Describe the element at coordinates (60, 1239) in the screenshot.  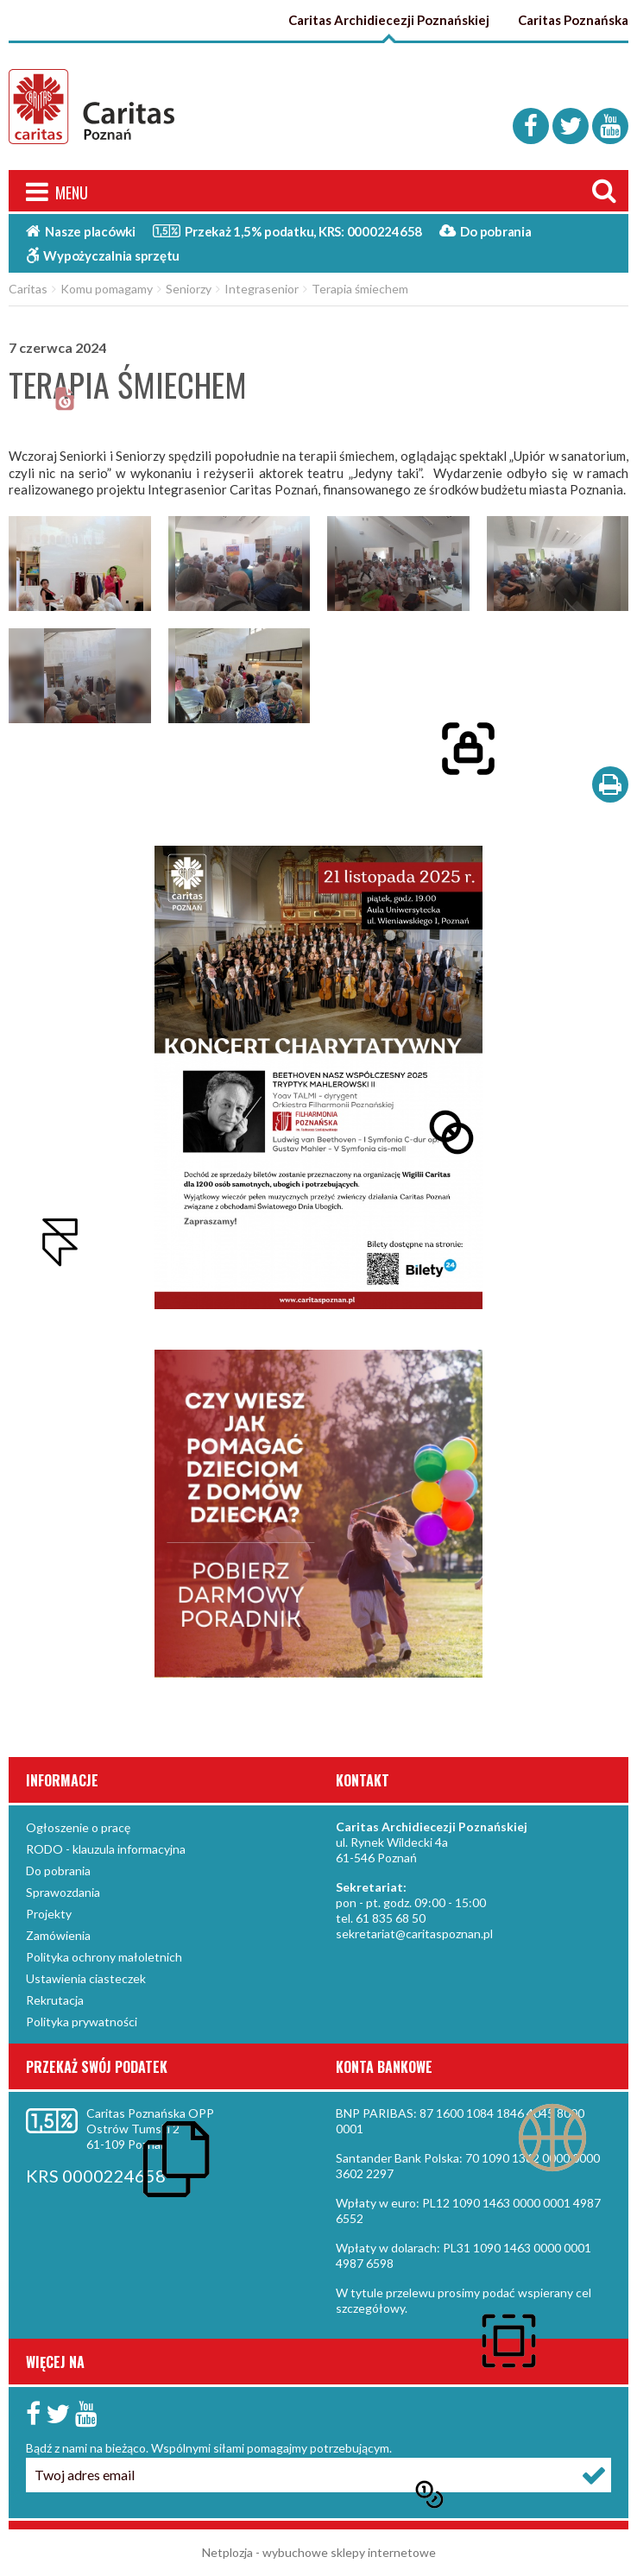
I see `open framer app` at that location.